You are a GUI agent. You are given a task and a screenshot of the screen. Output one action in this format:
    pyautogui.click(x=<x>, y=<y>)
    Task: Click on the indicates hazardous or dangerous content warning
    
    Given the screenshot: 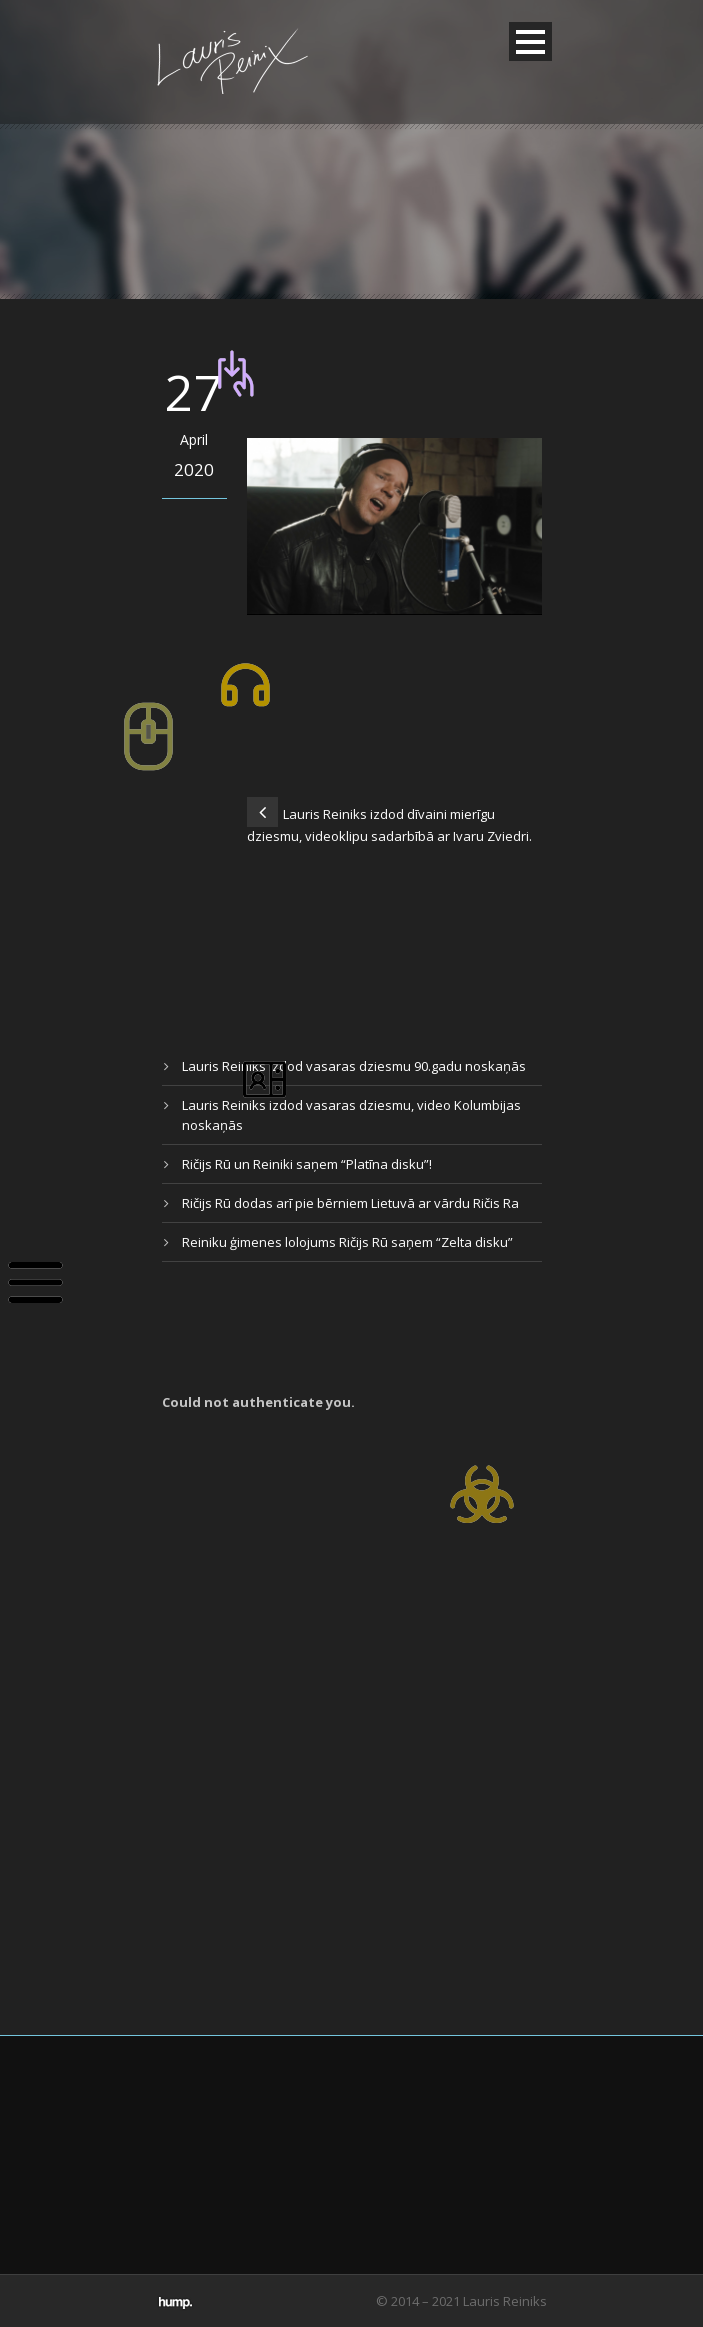 What is the action you would take?
    pyautogui.click(x=482, y=1496)
    